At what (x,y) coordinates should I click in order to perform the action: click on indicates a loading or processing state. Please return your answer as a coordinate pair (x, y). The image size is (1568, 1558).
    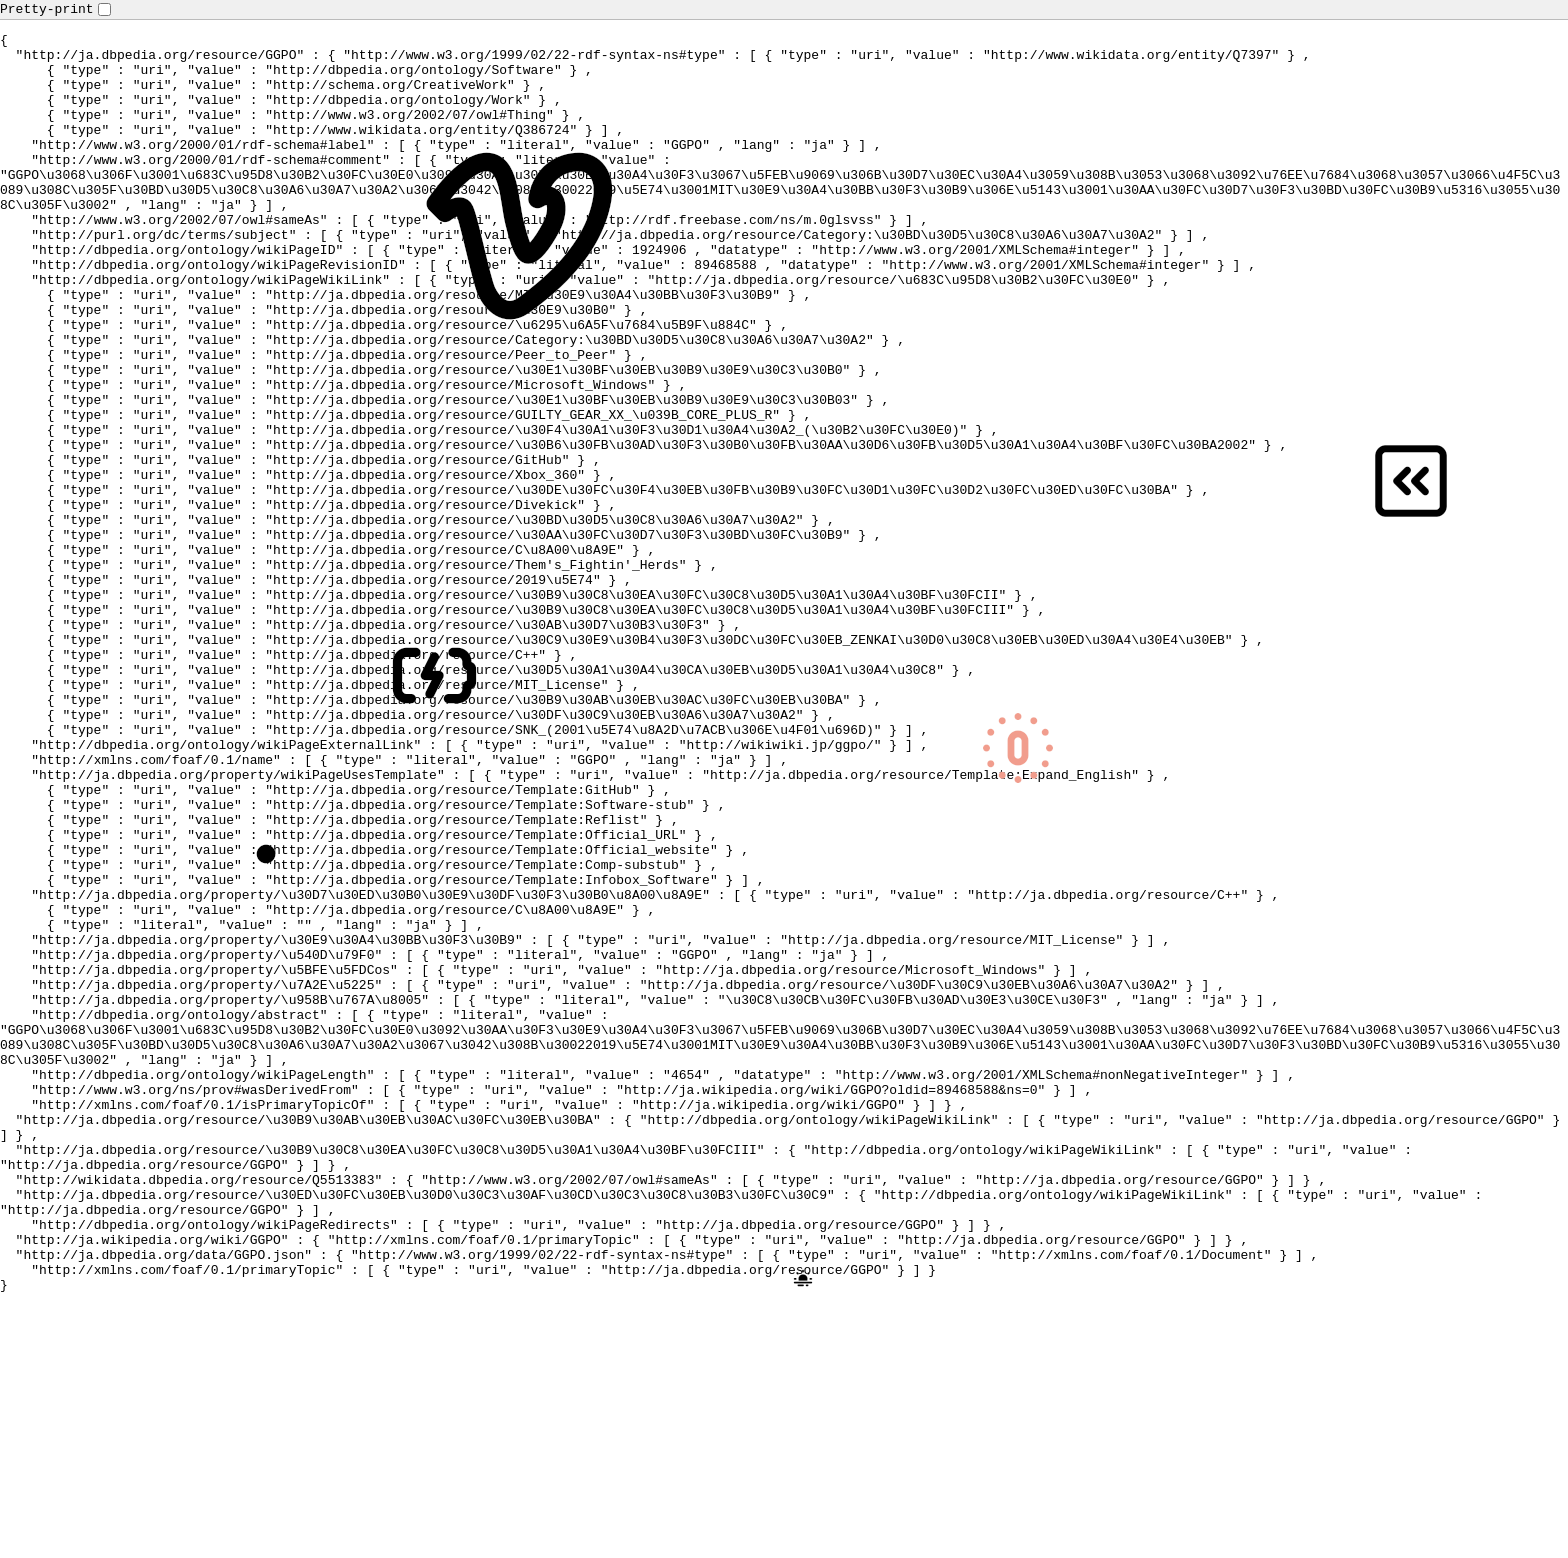
    Looking at the image, I should click on (1018, 748).